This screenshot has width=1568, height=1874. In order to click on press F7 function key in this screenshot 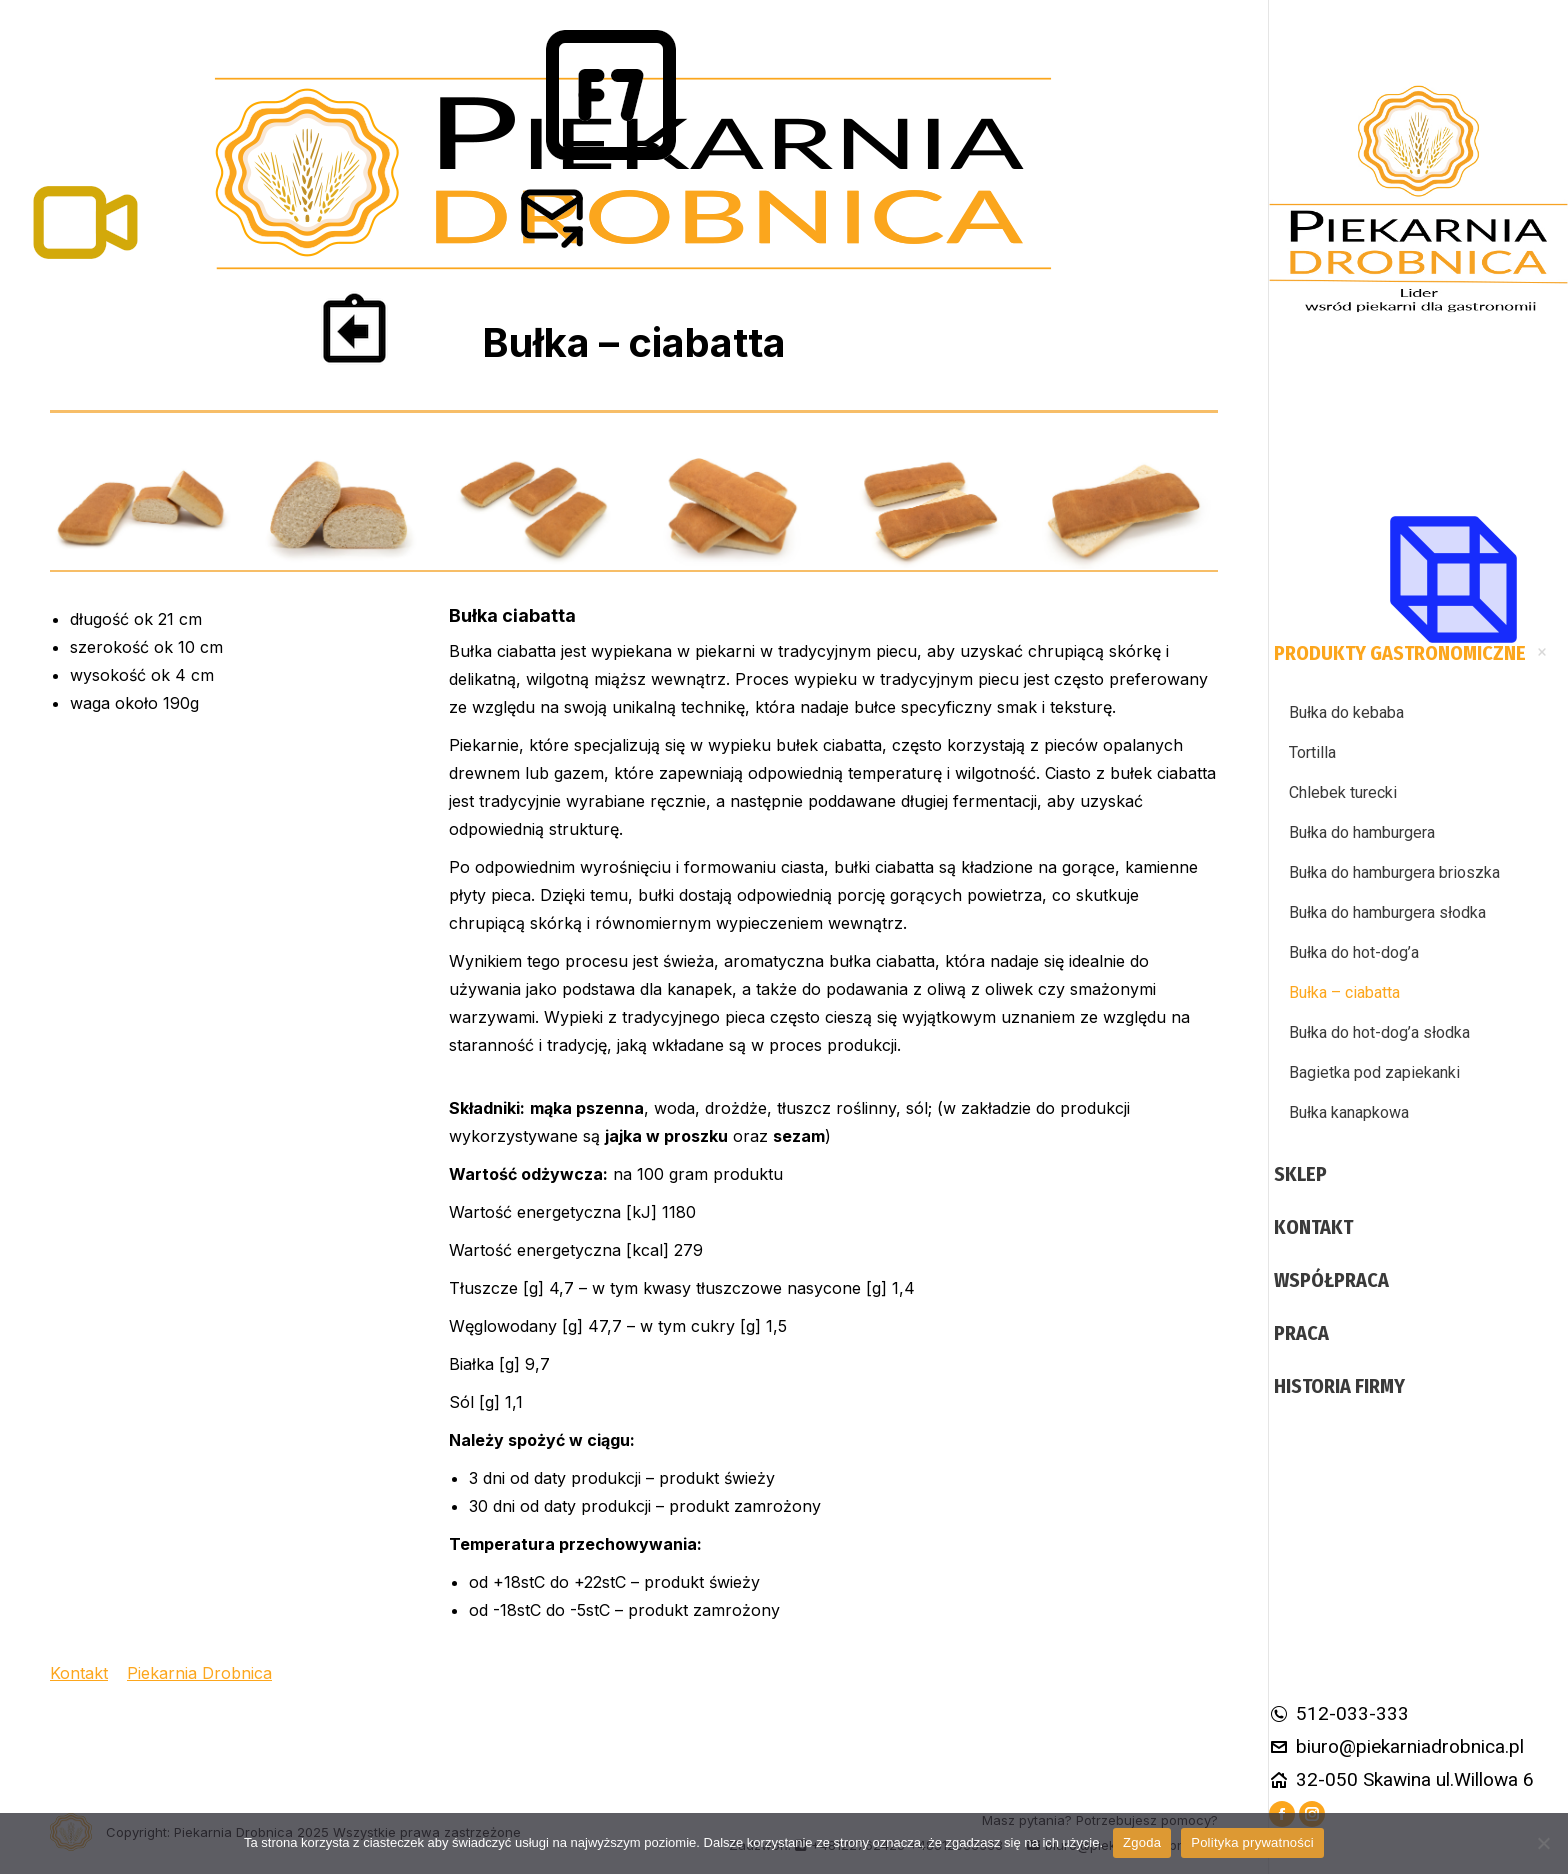, I will do `click(611, 95)`.